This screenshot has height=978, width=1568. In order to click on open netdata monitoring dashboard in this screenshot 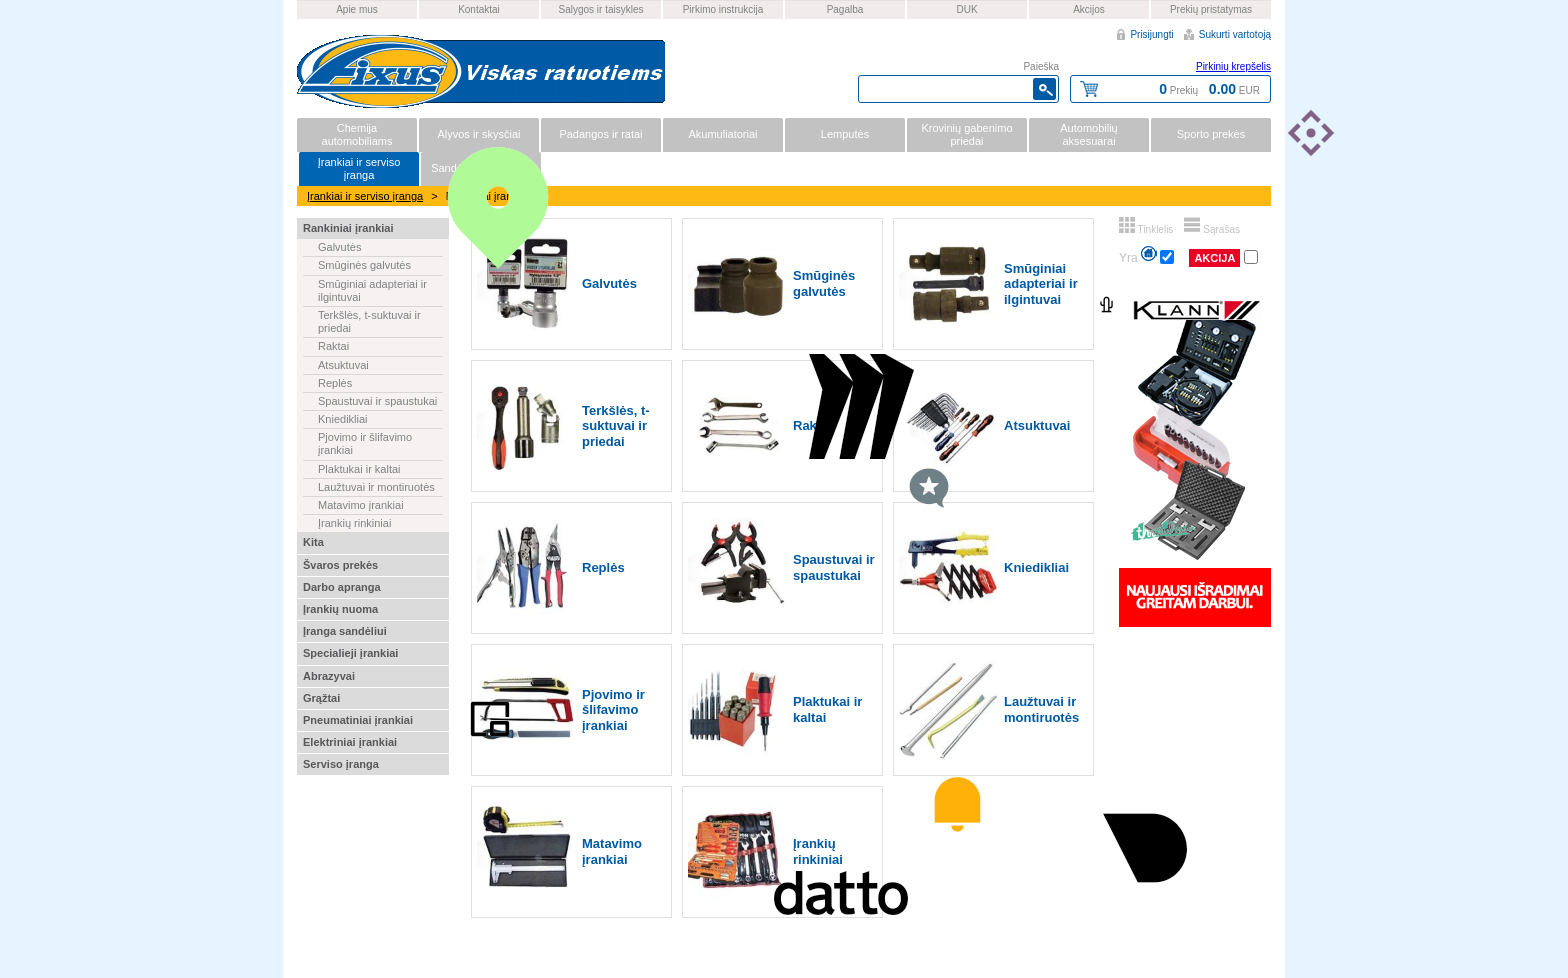, I will do `click(1145, 848)`.